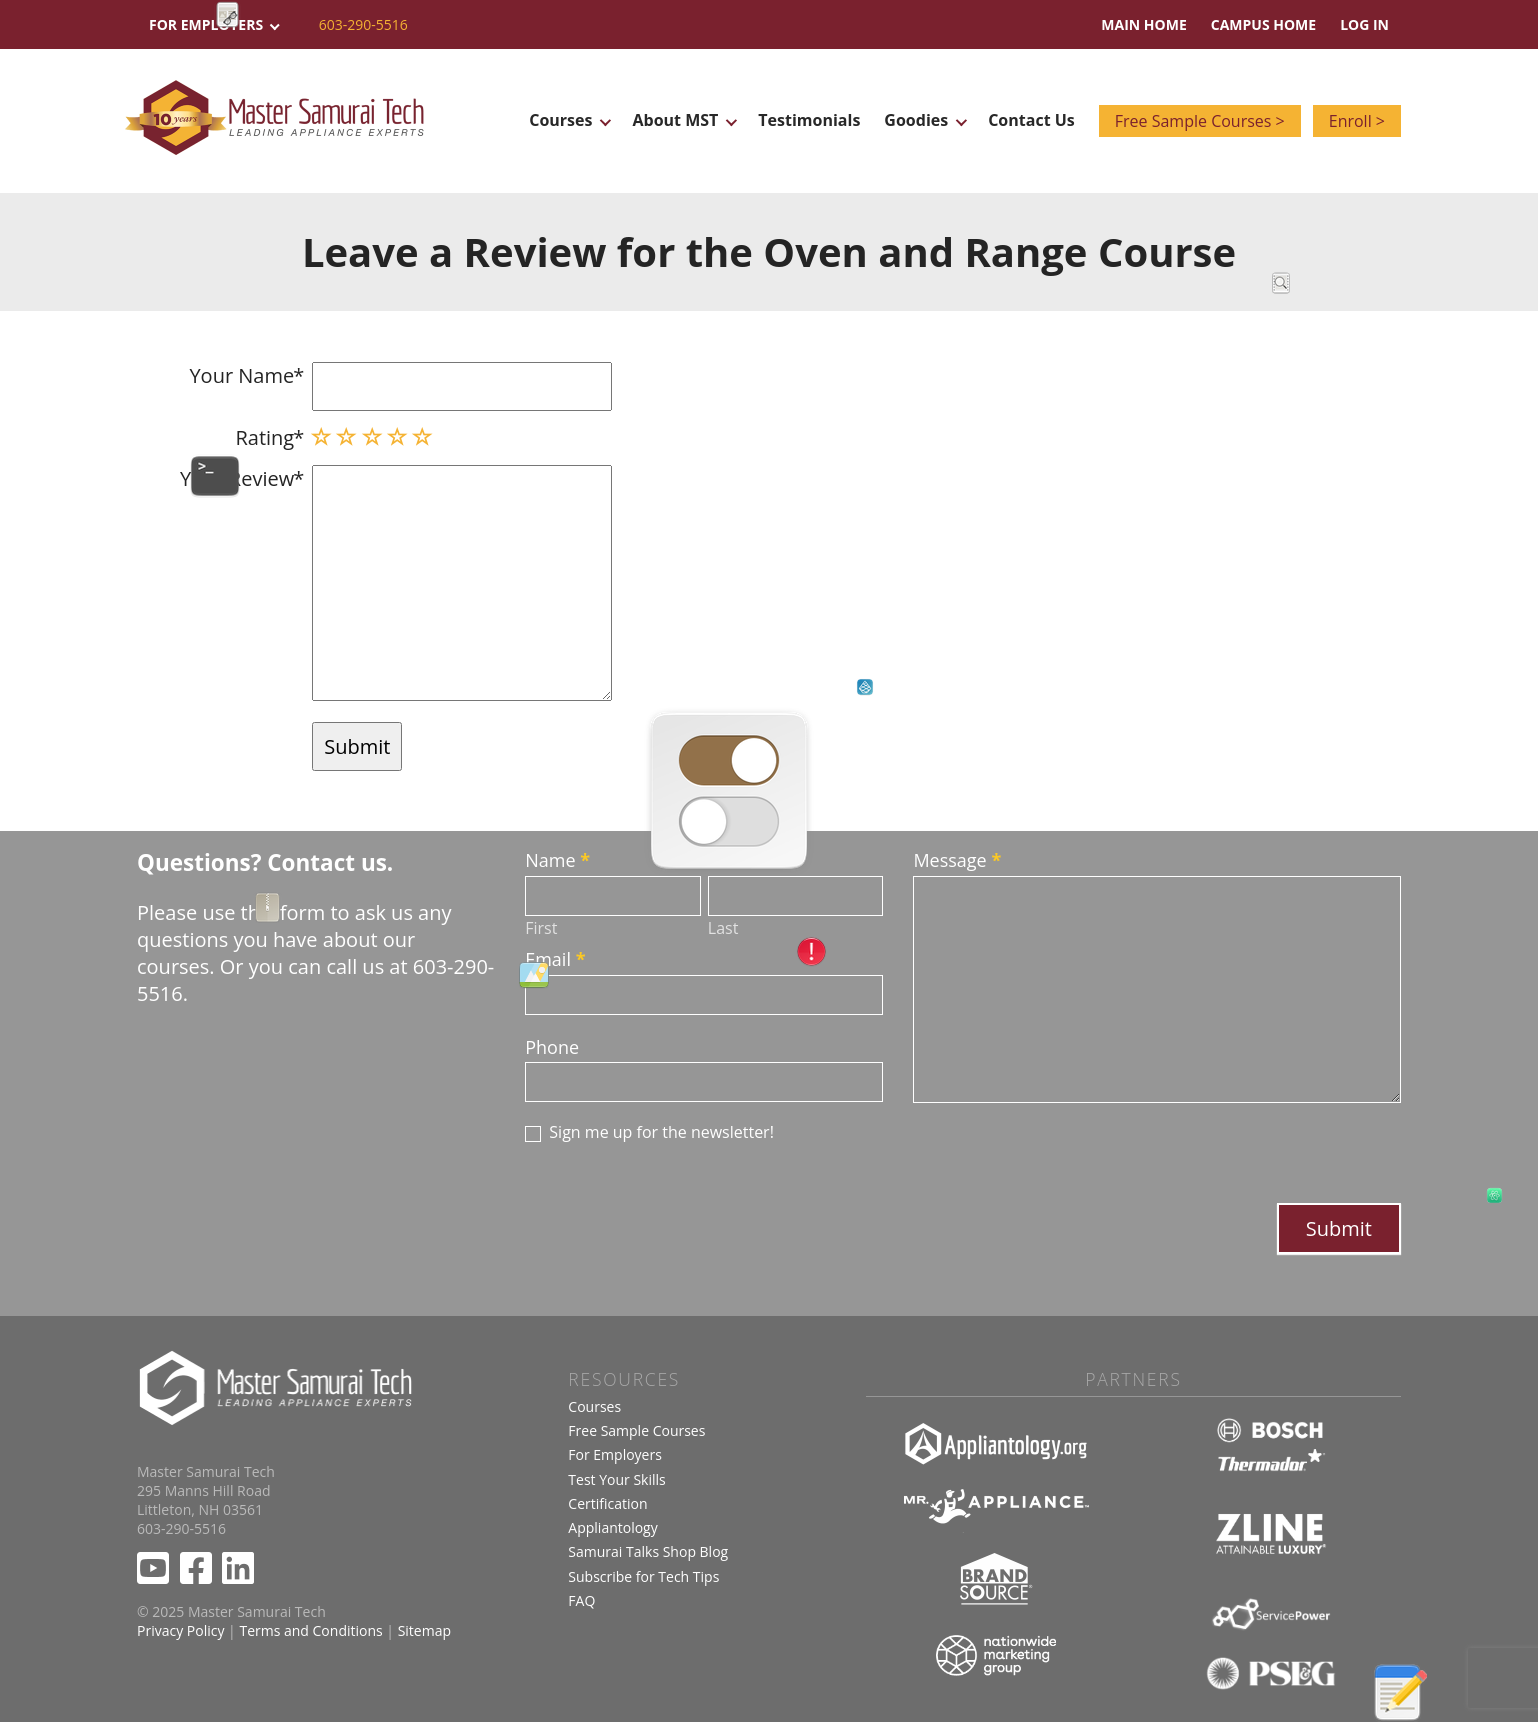  Describe the element at coordinates (729, 791) in the screenshot. I see `open unity tweak tool settings` at that location.